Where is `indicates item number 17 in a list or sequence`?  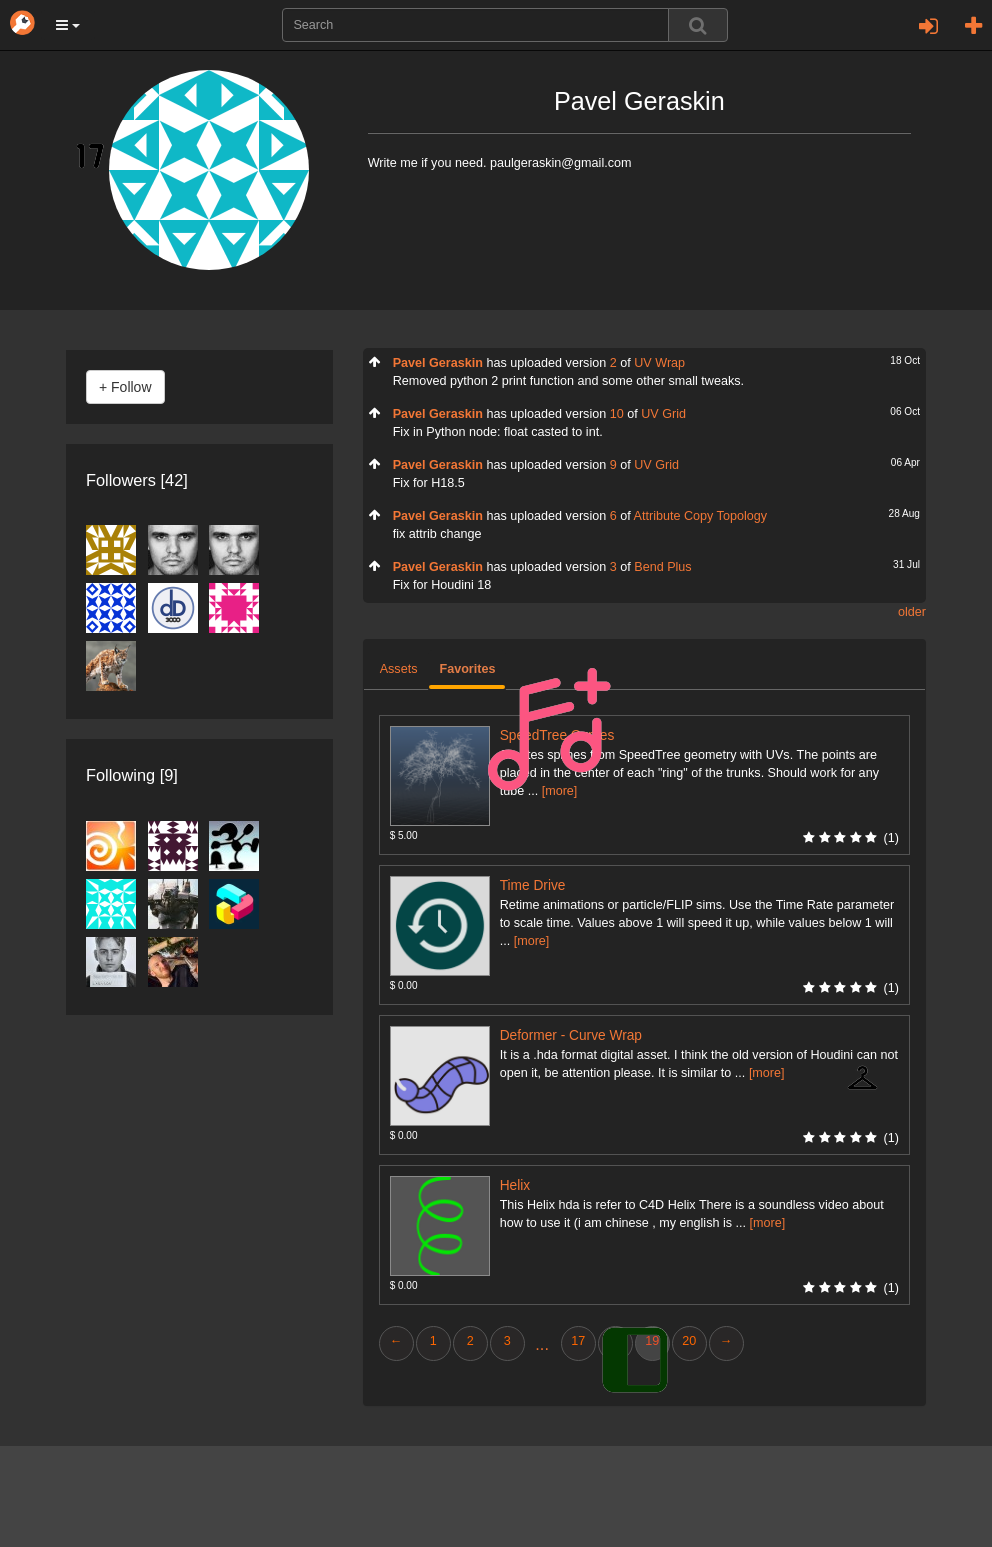
indicates item number 17 in a list or sequence is located at coordinates (89, 156).